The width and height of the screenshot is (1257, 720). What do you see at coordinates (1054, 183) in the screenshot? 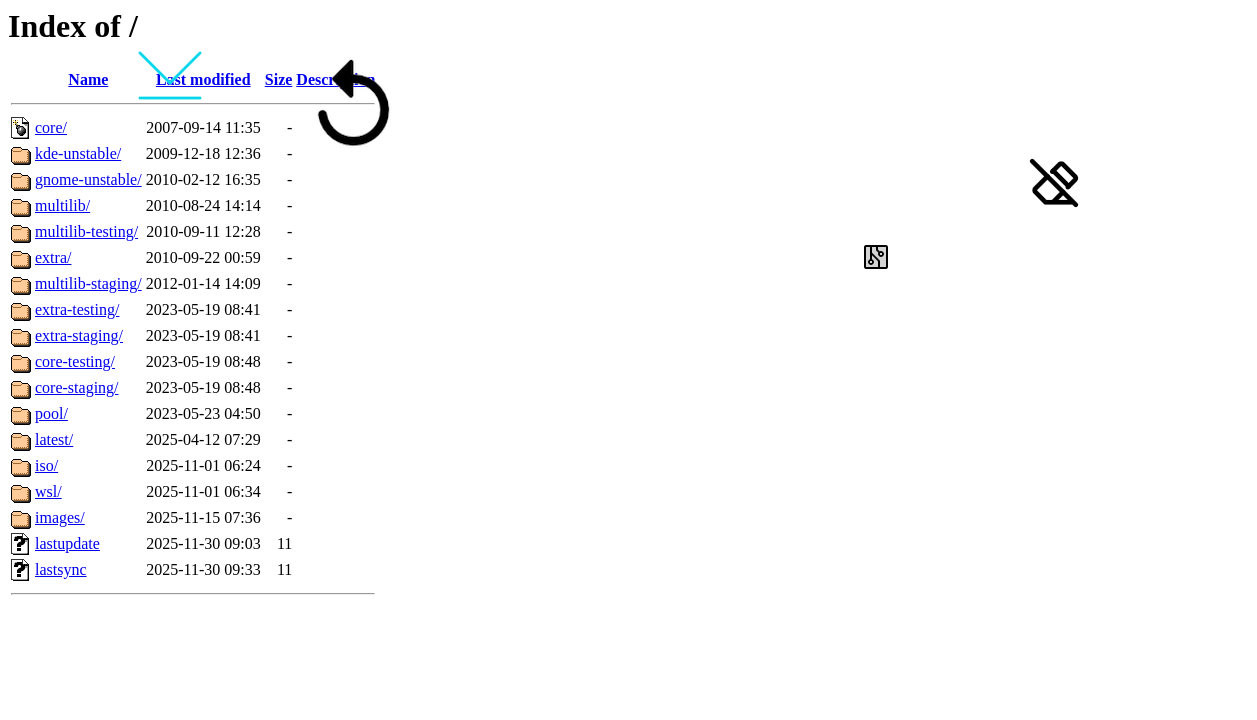
I see `eraser tool is disabled` at bounding box center [1054, 183].